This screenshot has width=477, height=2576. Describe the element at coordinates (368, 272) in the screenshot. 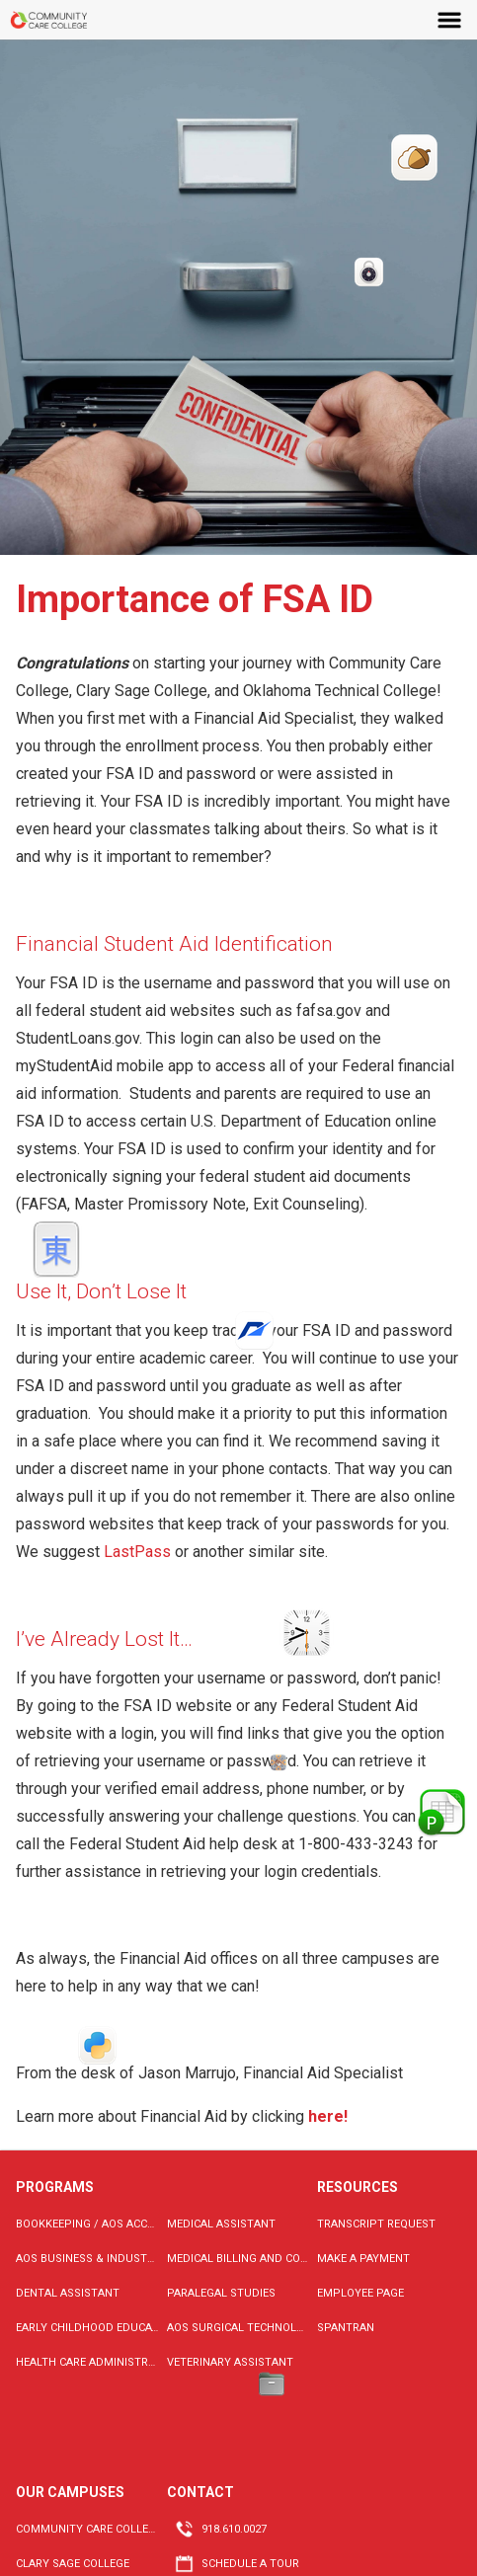

I see `open two-factor authentication app` at that location.